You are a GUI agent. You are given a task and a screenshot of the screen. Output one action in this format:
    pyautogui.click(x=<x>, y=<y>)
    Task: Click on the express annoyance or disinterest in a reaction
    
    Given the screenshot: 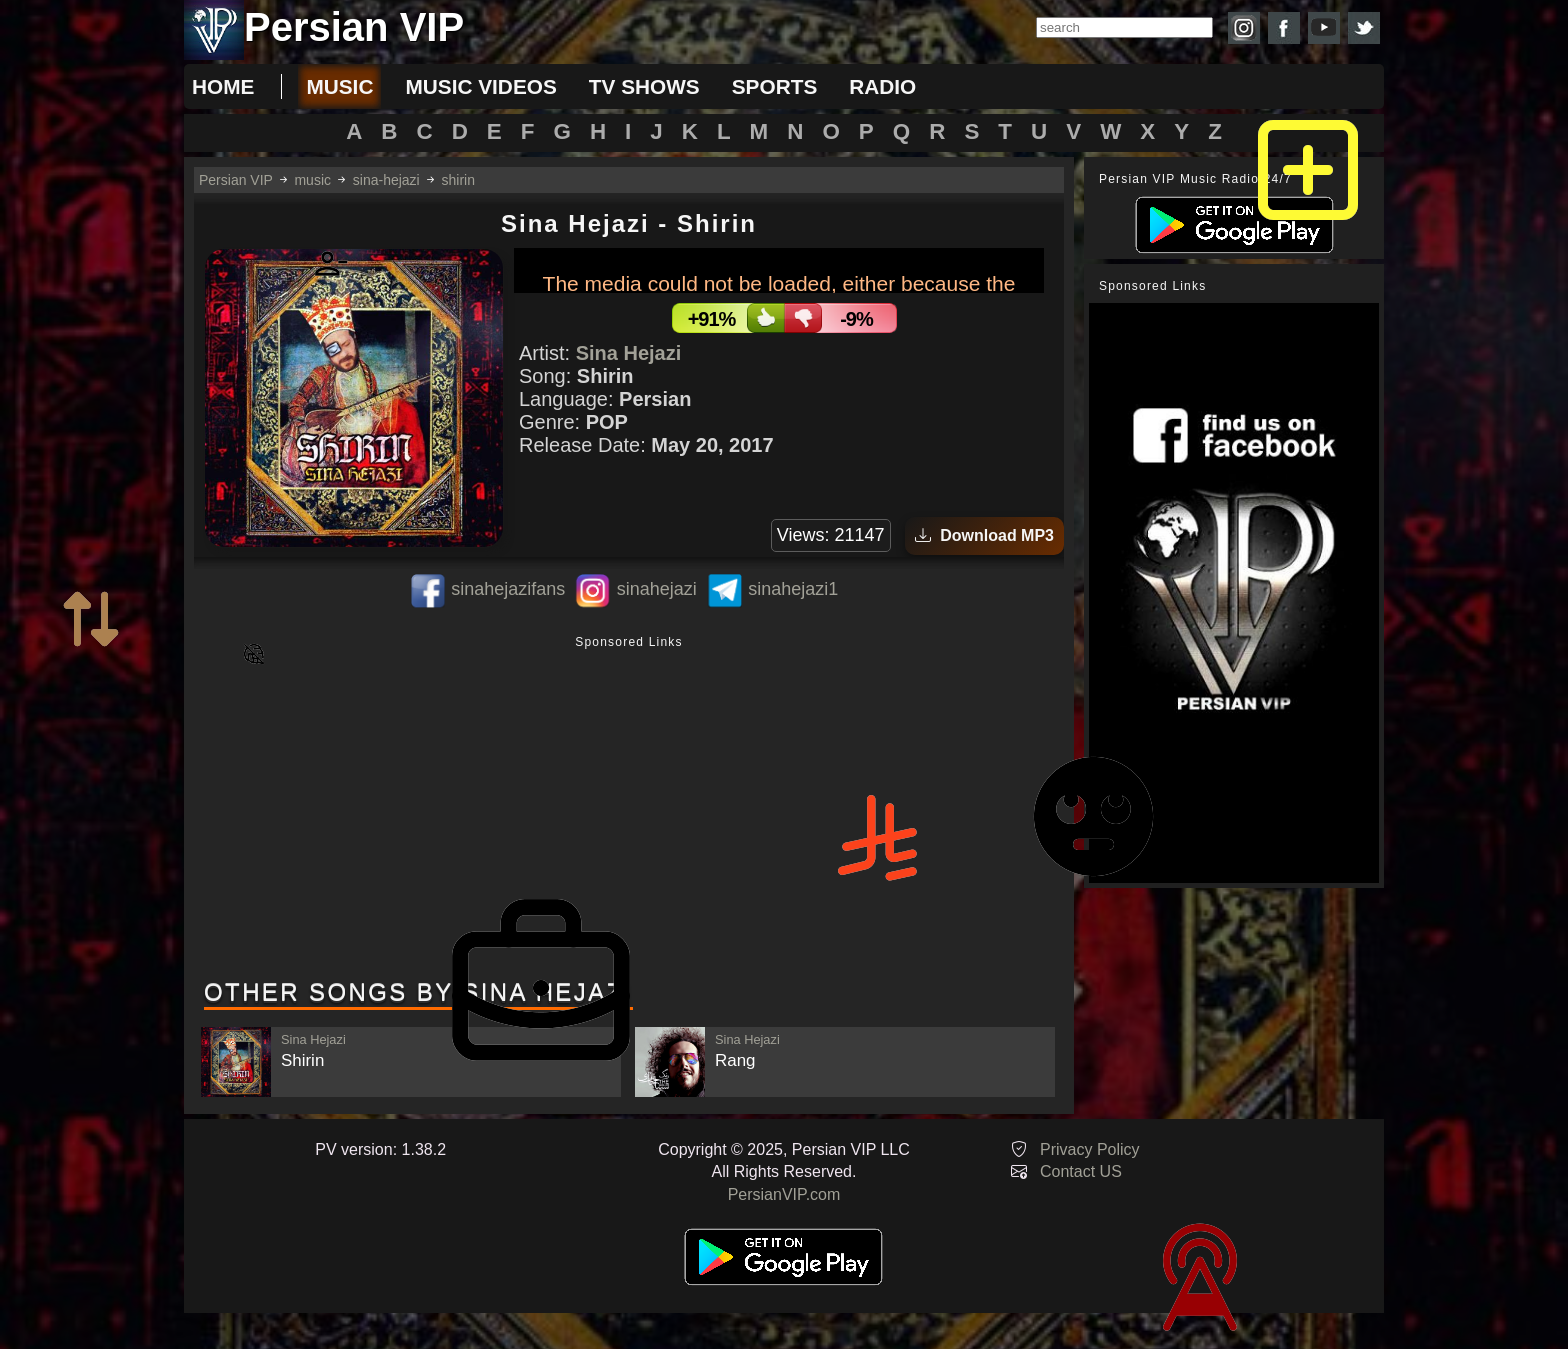 What is the action you would take?
    pyautogui.click(x=1093, y=816)
    